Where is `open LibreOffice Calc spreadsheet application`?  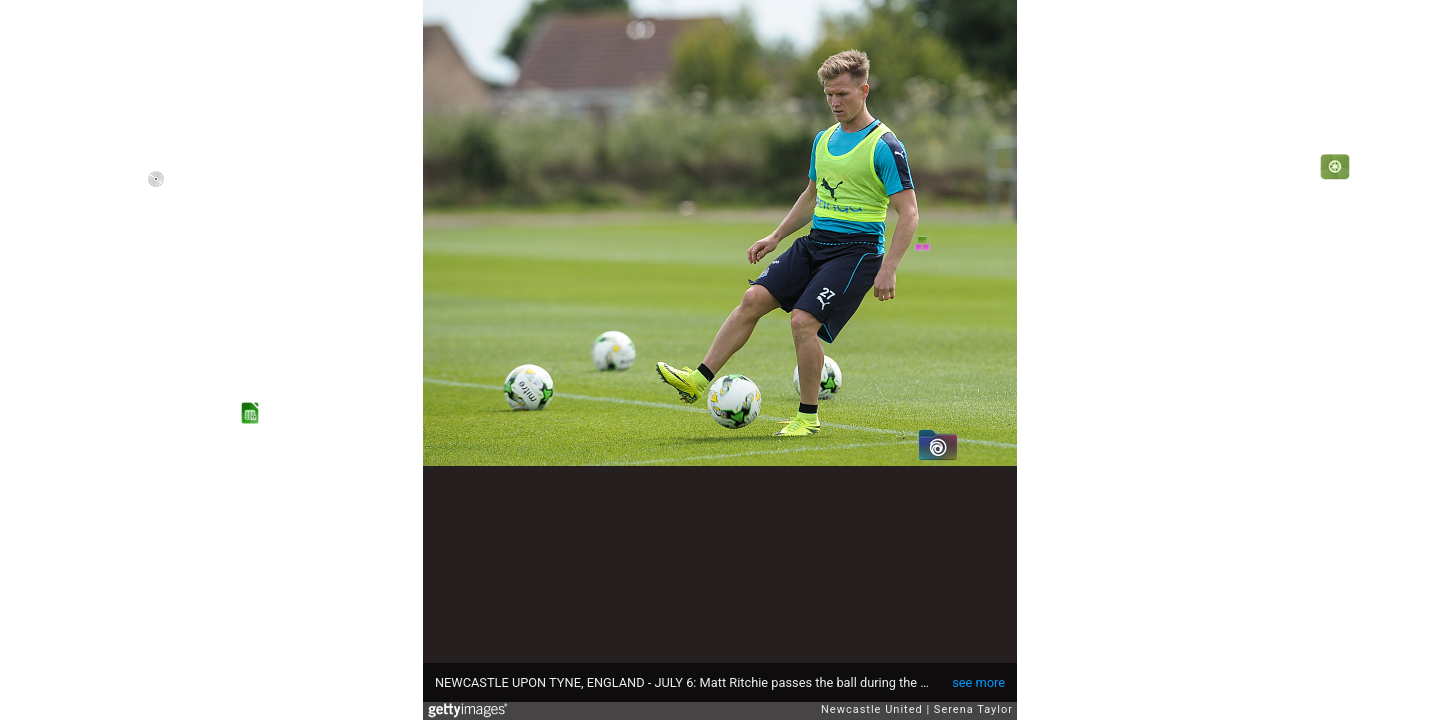 open LibreOffice Calc spreadsheet application is located at coordinates (250, 413).